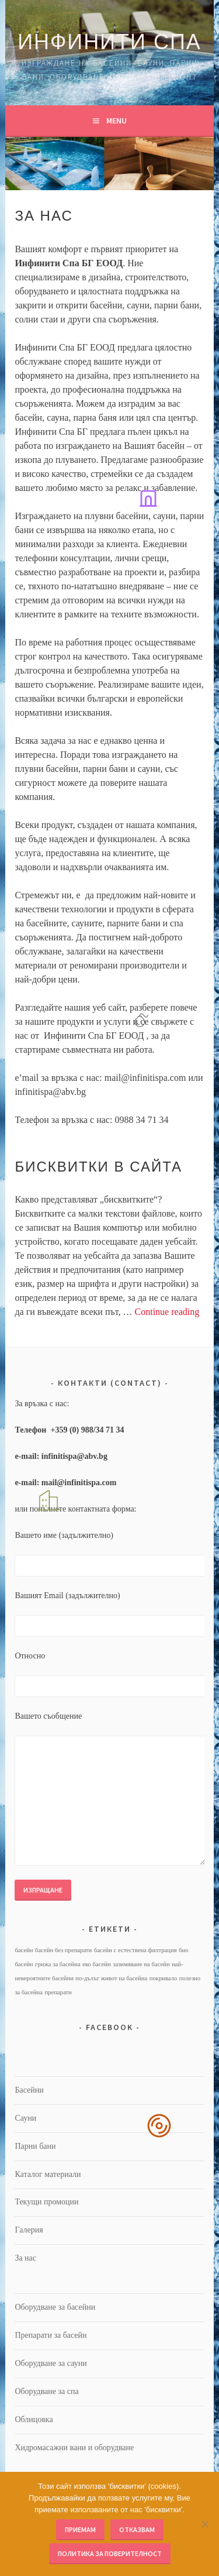 Image resolution: width=219 pixels, height=2576 pixels. What do you see at coordinates (141, 1020) in the screenshot?
I see `indicates a destructive or irreversible action` at bounding box center [141, 1020].